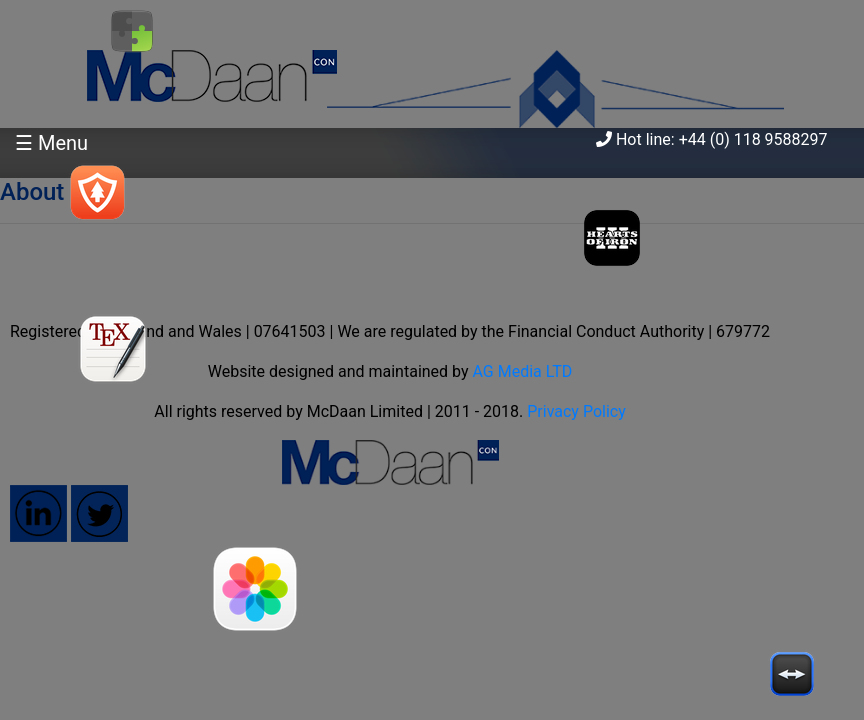 The height and width of the screenshot is (720, 864). What do you see at coordinates (113, 349) in the screenshot?
I see `open texstudio latex editor` at bounding box center [113, 349].